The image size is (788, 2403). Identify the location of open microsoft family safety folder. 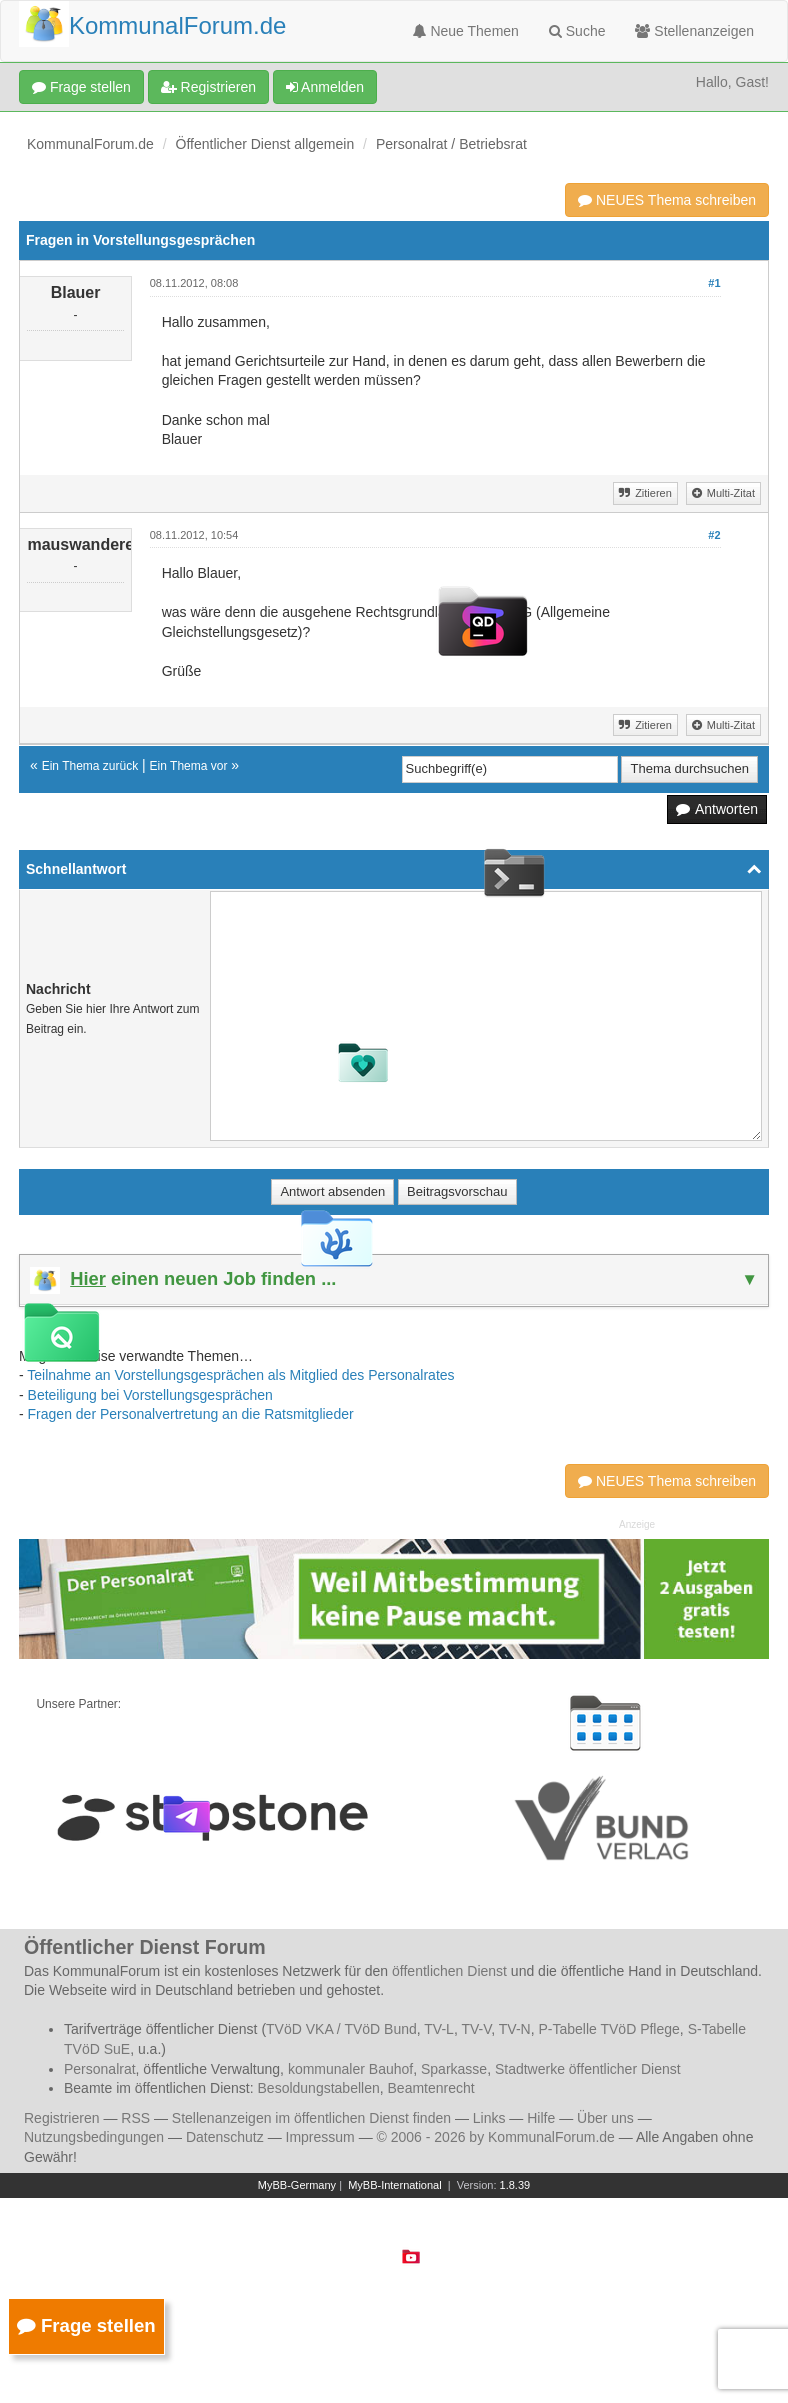
(363, 1064).